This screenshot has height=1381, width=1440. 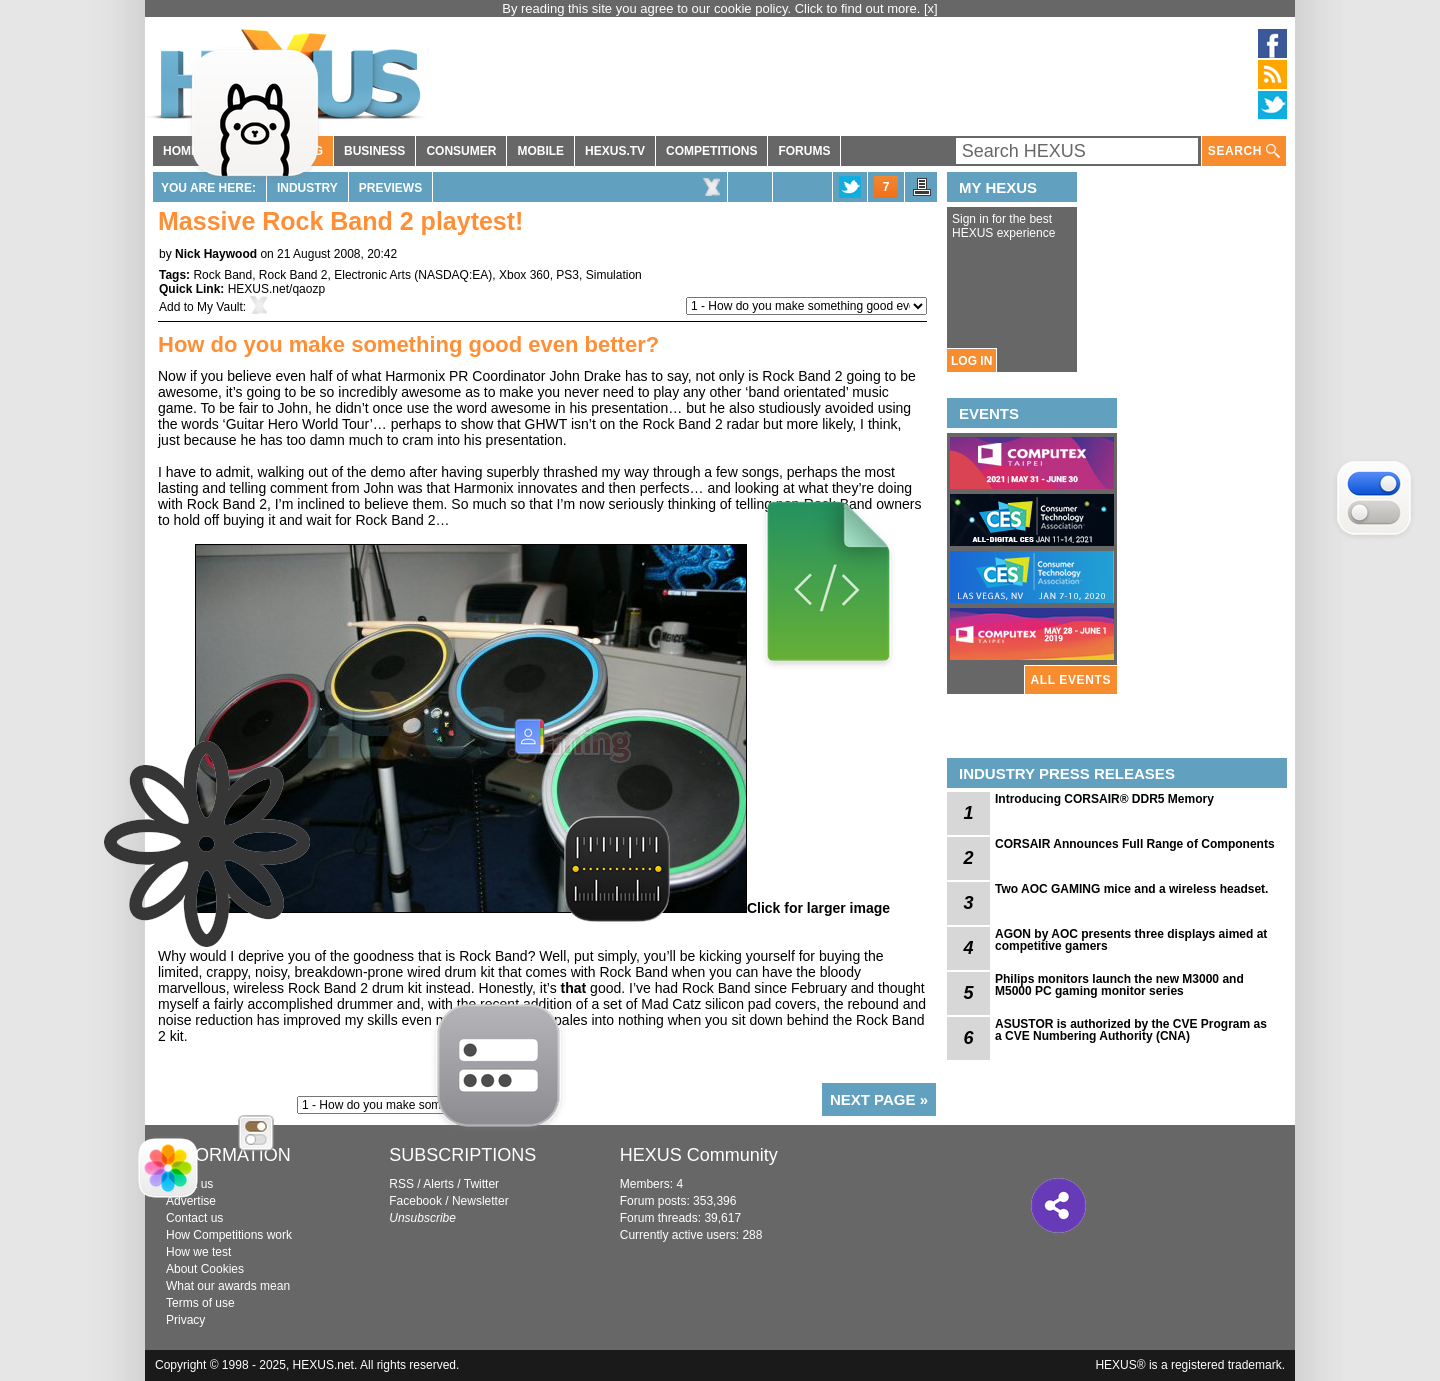 What do you see at coordinates (1374, 498) in the screenshot?
I see `open gnome tweaks to customize system settings` at bounding box center [1374, 498].